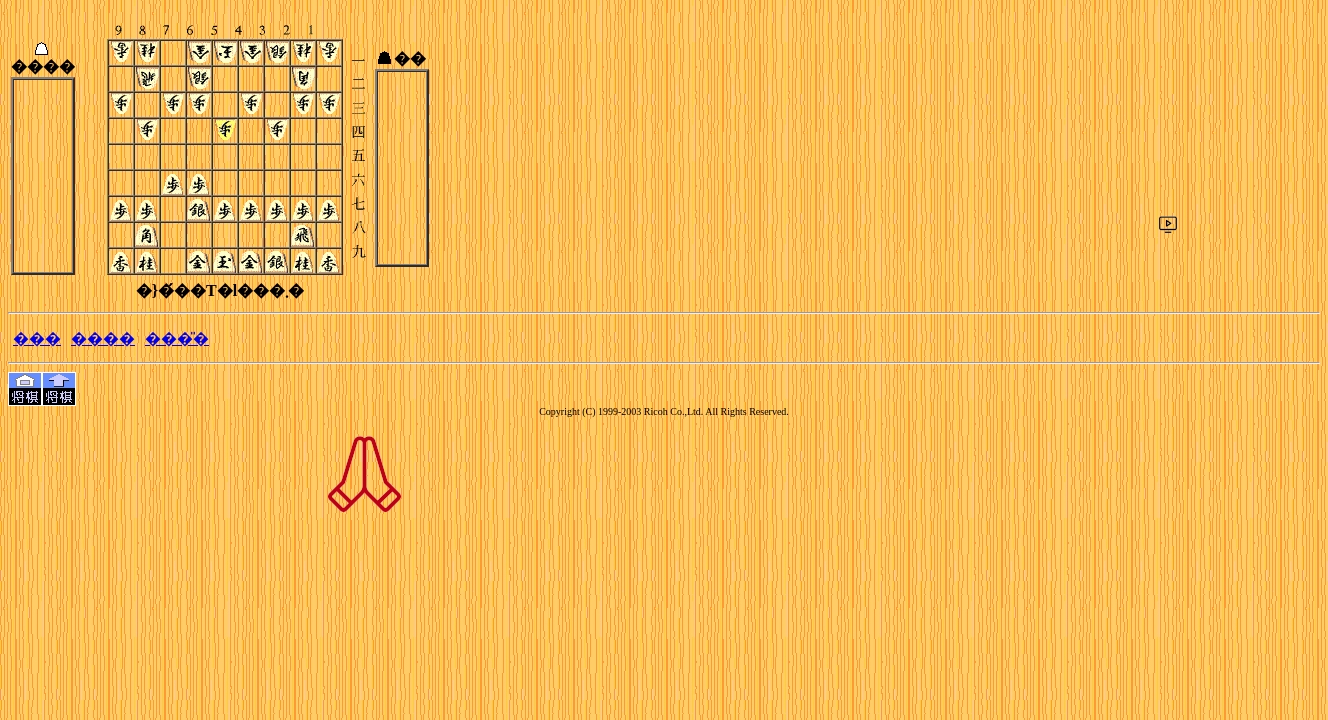 The width and height of the screenshot is (1328, 720). I want to click on play video on desktop monitor, so click(1168, 224).